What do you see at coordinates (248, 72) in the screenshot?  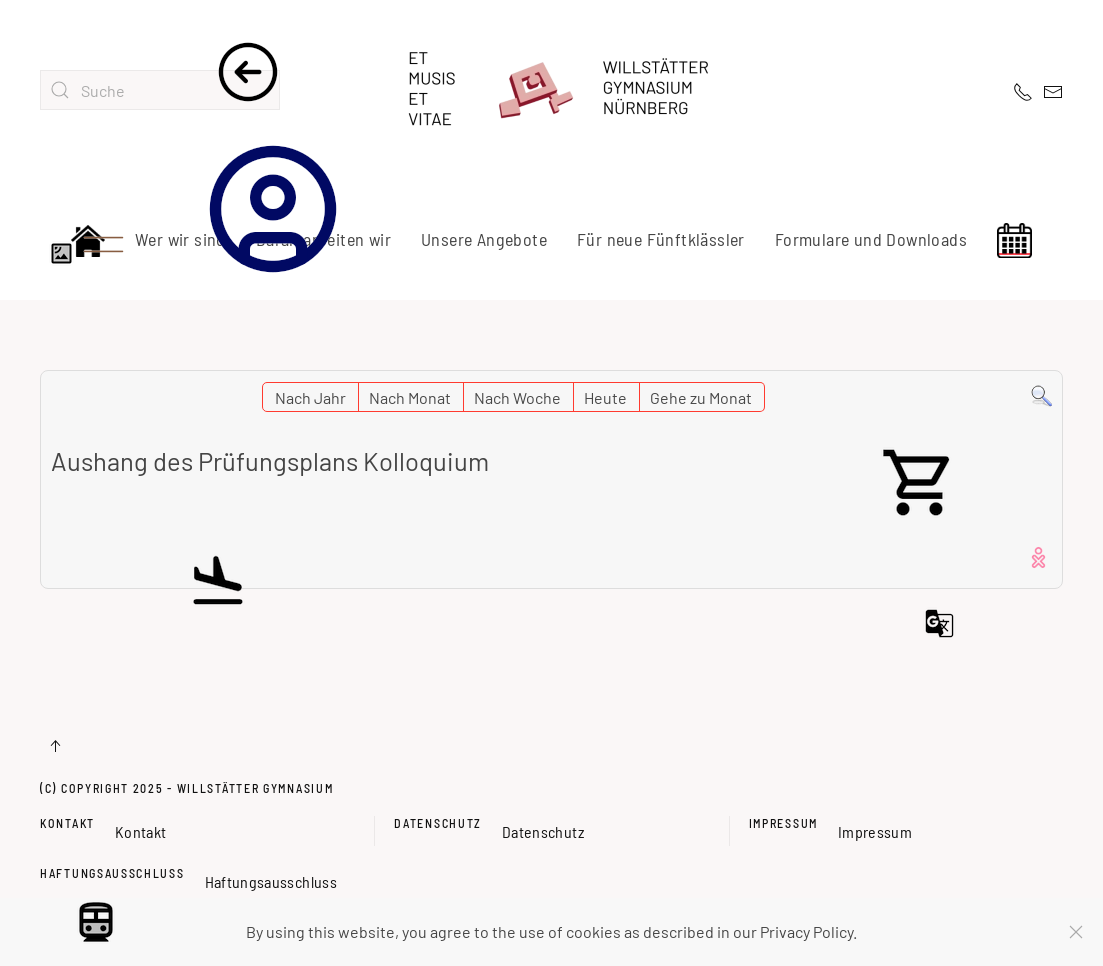 I see `go back to the previous screen` at bounding box center [248, 72].